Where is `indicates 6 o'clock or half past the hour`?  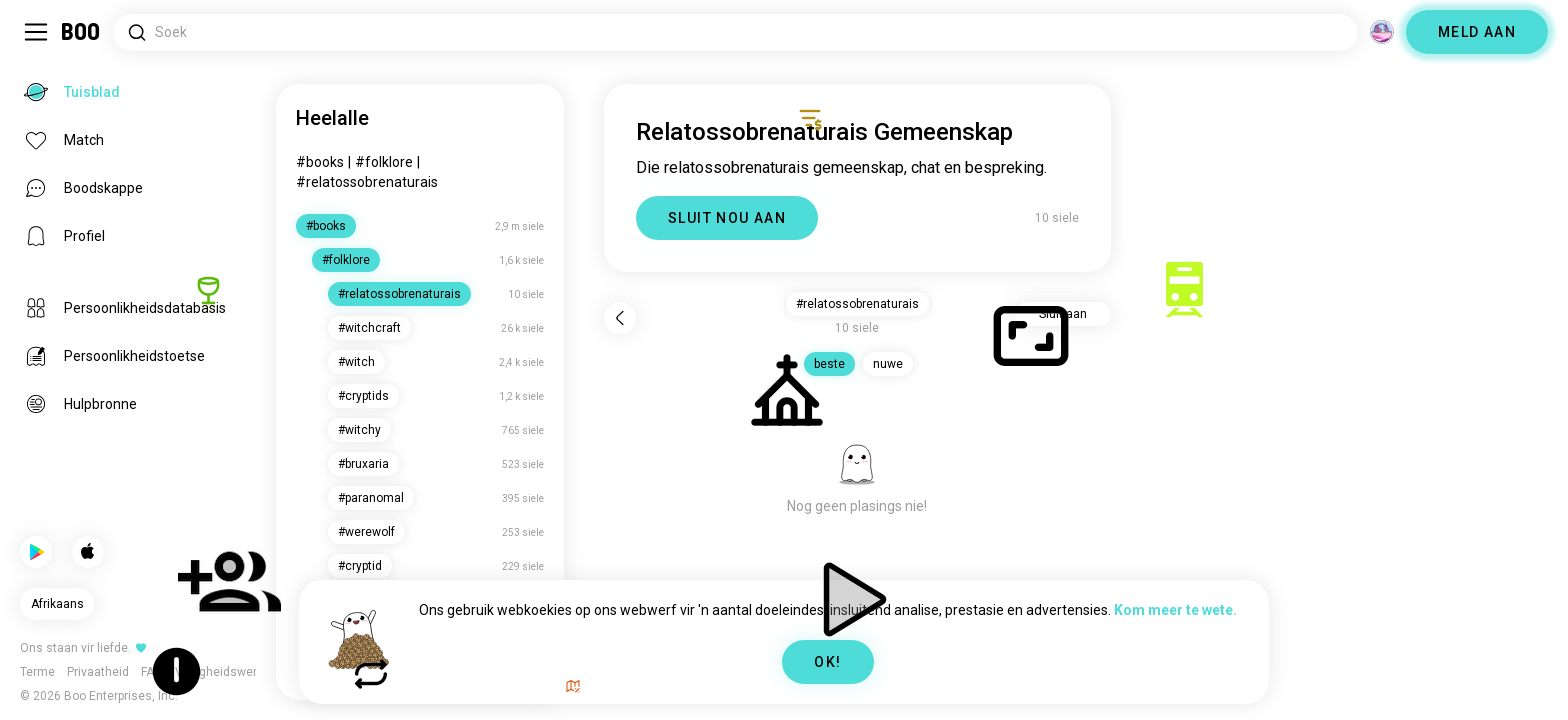
indicates 6 o'clock or half past the hour is located at coordinates (176, 671).